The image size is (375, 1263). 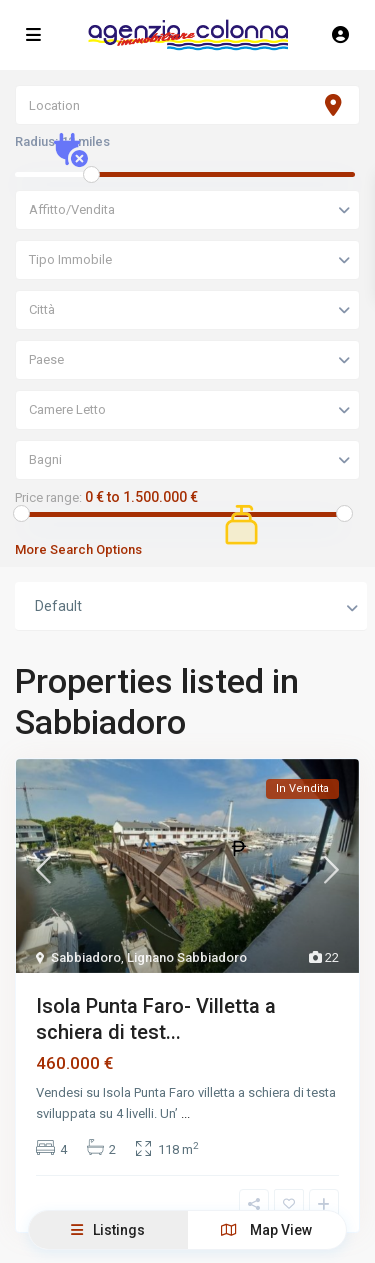 I want to click on access hygiene or handwashing reminders, so click(x=241, y=525).